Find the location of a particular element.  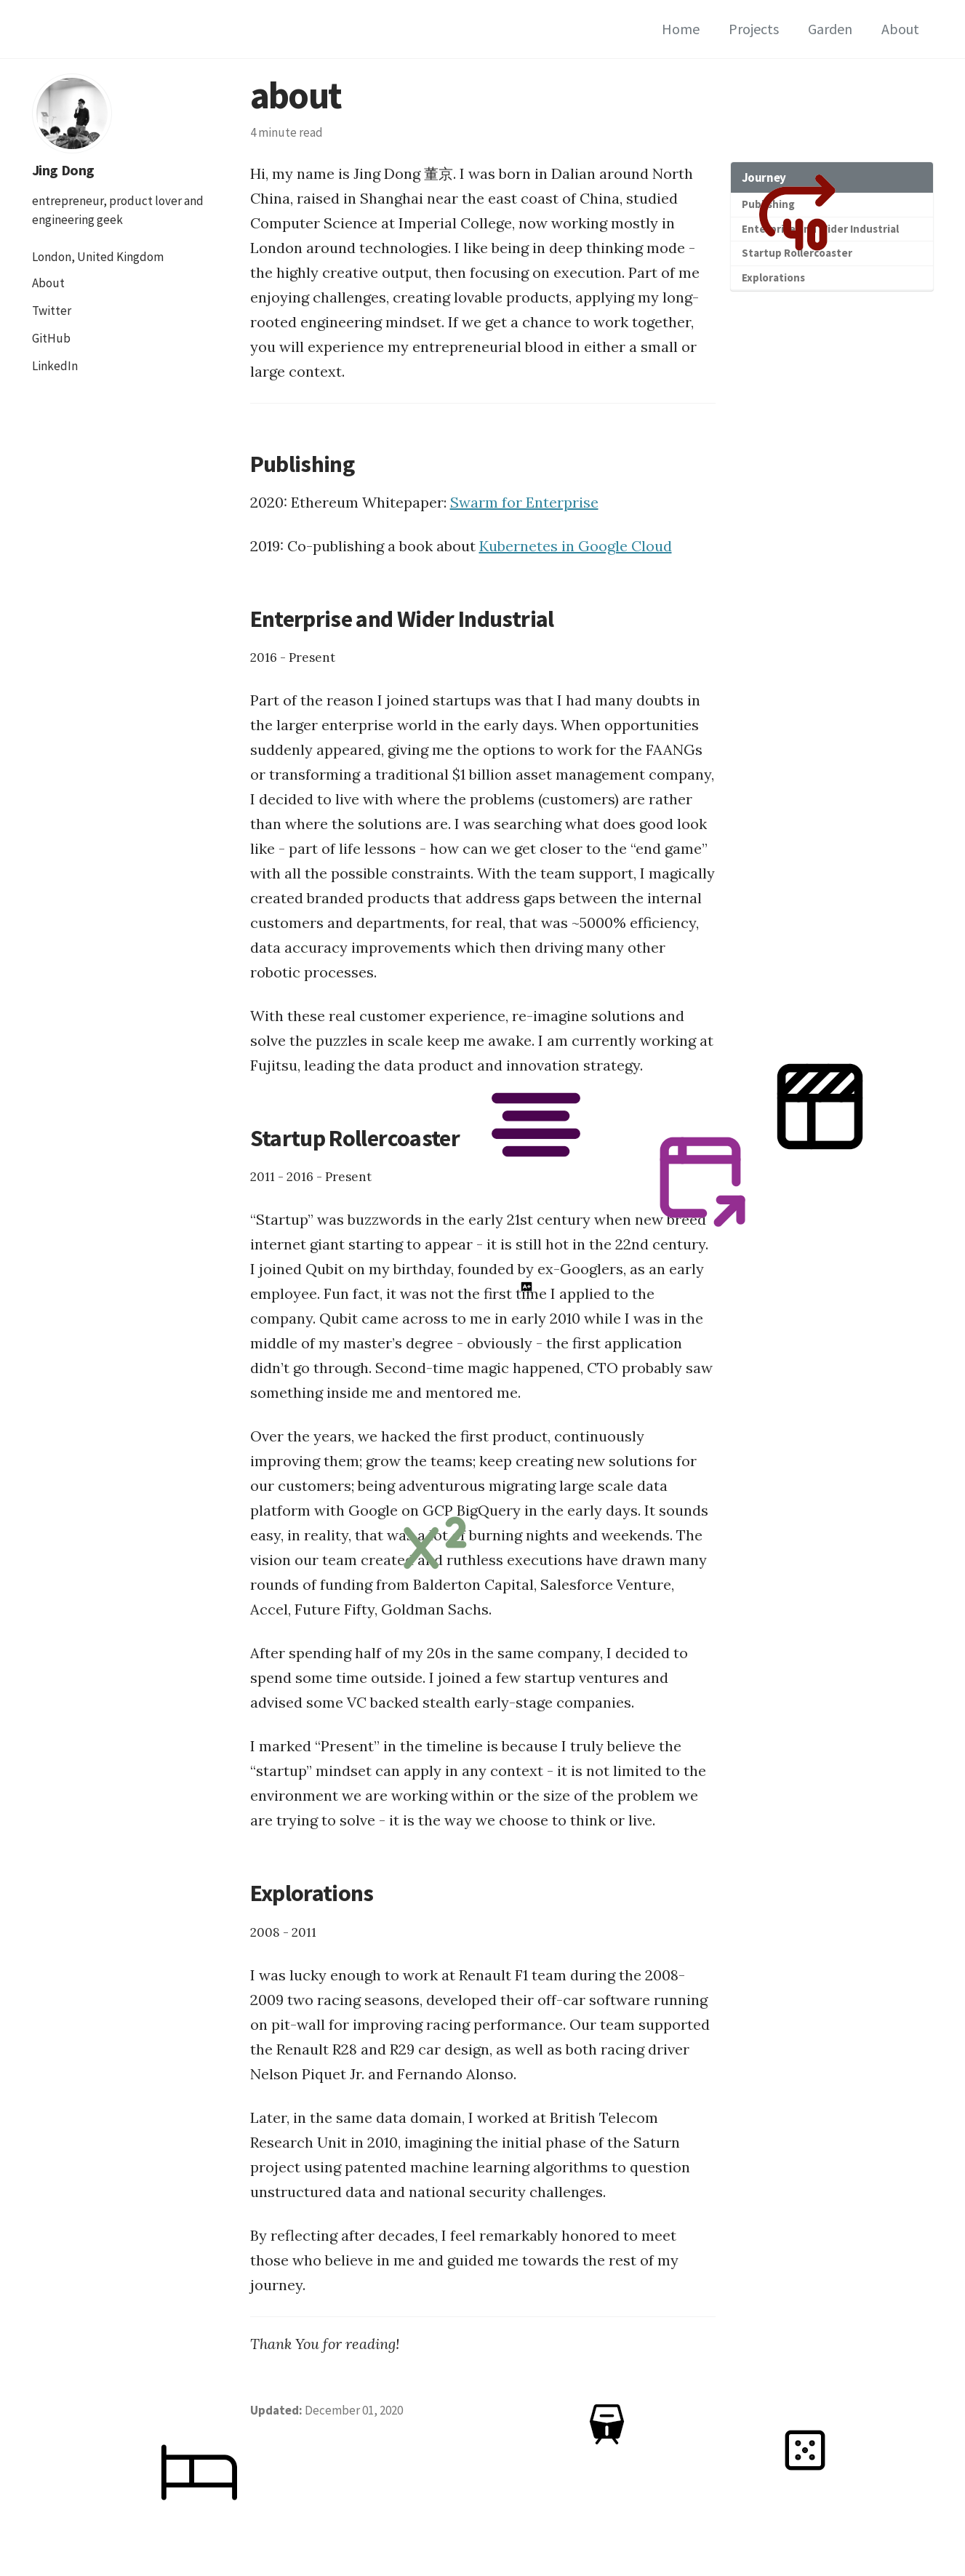

apply superscript formatting to selected text is located at coordinates (431, 1548).